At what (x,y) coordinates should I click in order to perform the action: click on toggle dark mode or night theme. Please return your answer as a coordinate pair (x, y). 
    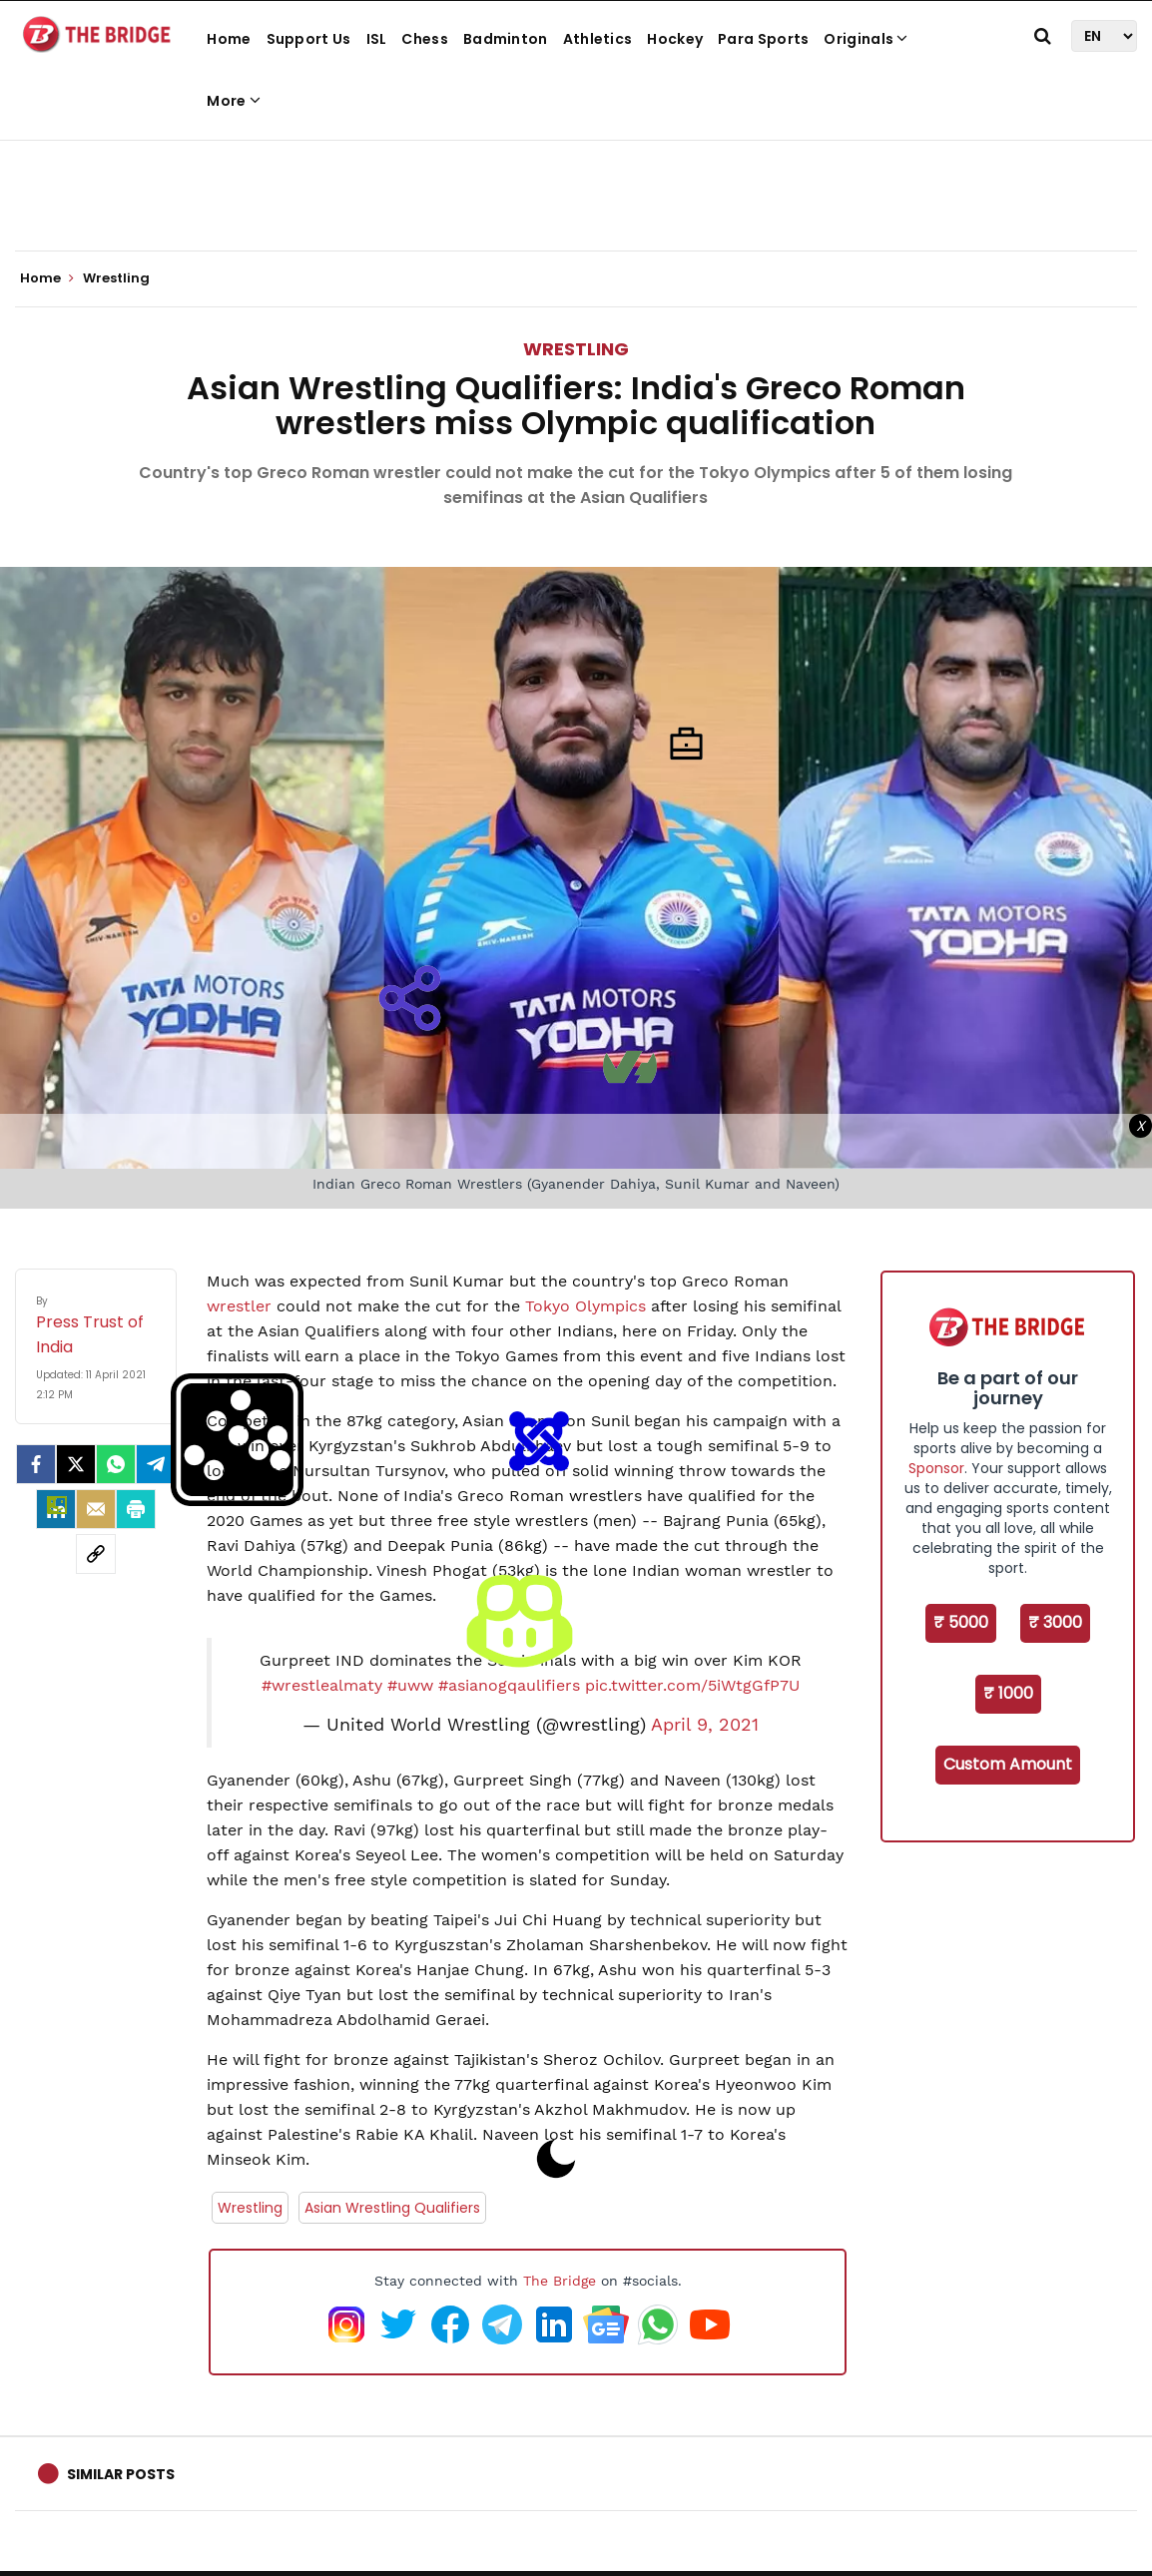
    Looking at the image, I should click on (556, 2159).